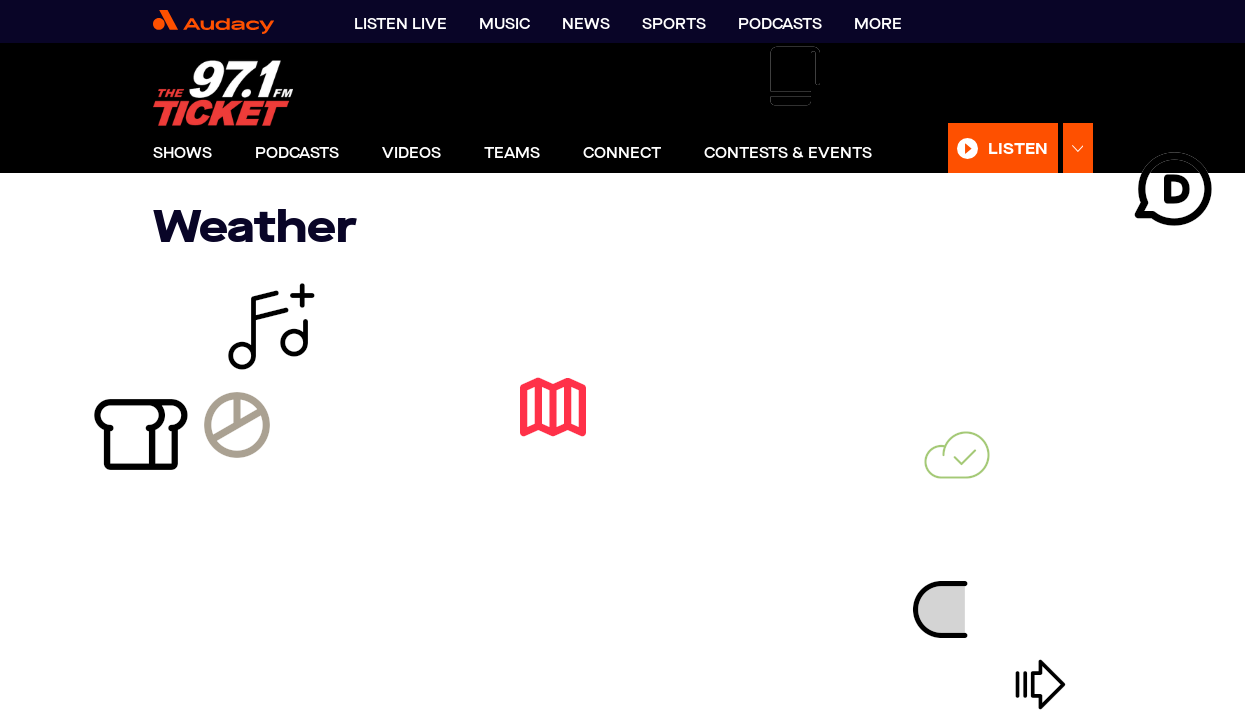 Image resolution: width=1245 pixels, height=720 pixels. I want to click on towel or linen amenity indicator, so click(793, 76).